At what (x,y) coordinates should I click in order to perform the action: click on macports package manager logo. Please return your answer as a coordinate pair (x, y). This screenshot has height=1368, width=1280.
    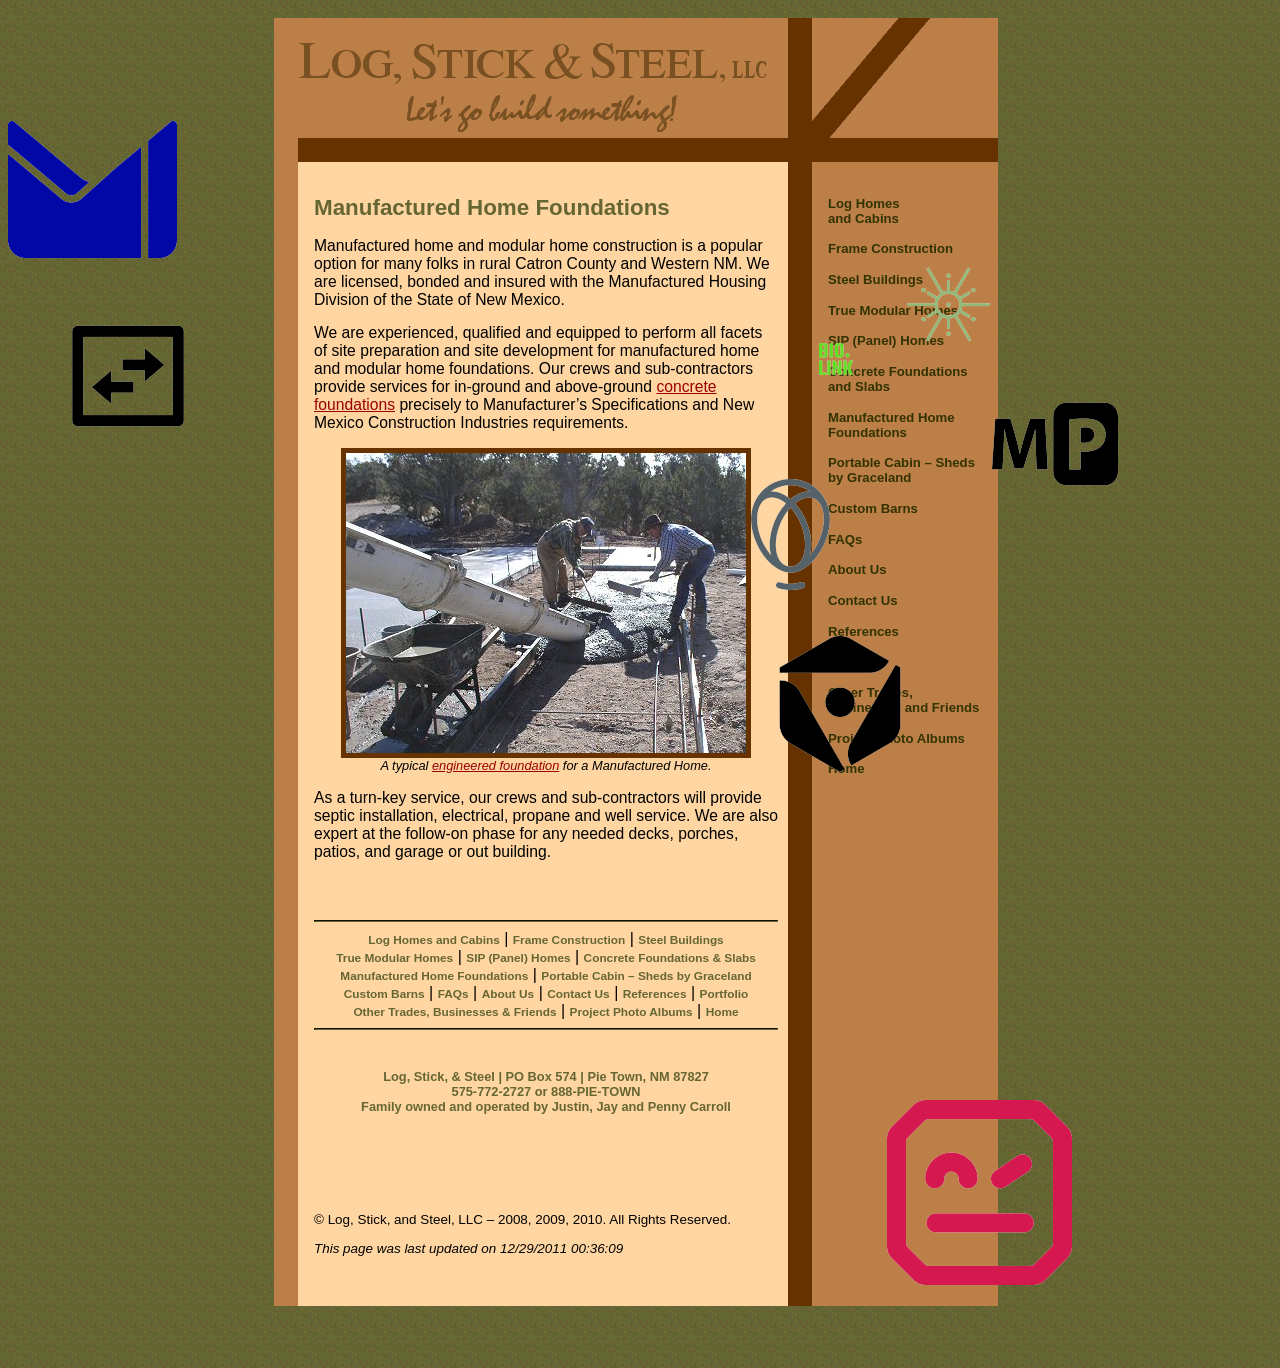
    Looking at the image, I should click on (1055, 444).